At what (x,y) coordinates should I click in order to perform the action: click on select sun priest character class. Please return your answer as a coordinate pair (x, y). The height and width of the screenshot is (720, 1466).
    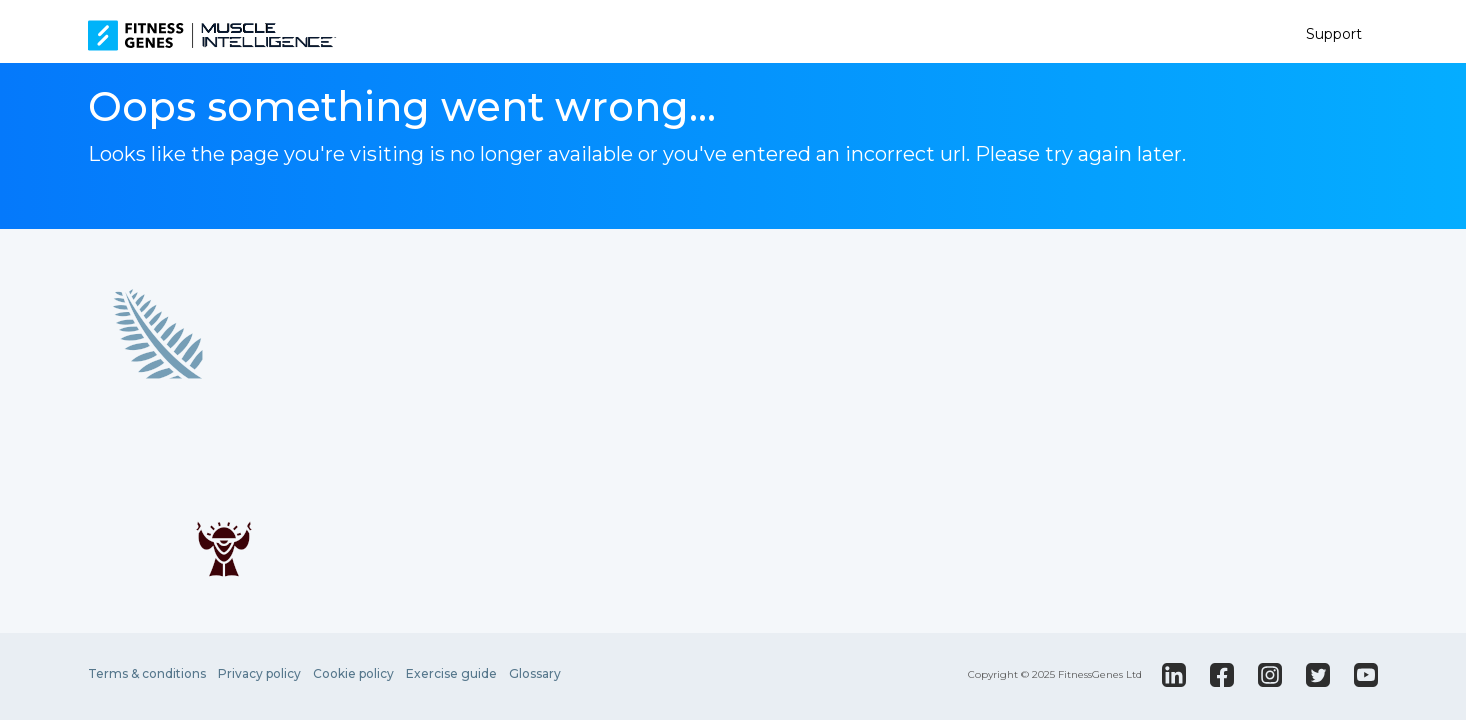
    Looking at the image, I should click on (224, 549).